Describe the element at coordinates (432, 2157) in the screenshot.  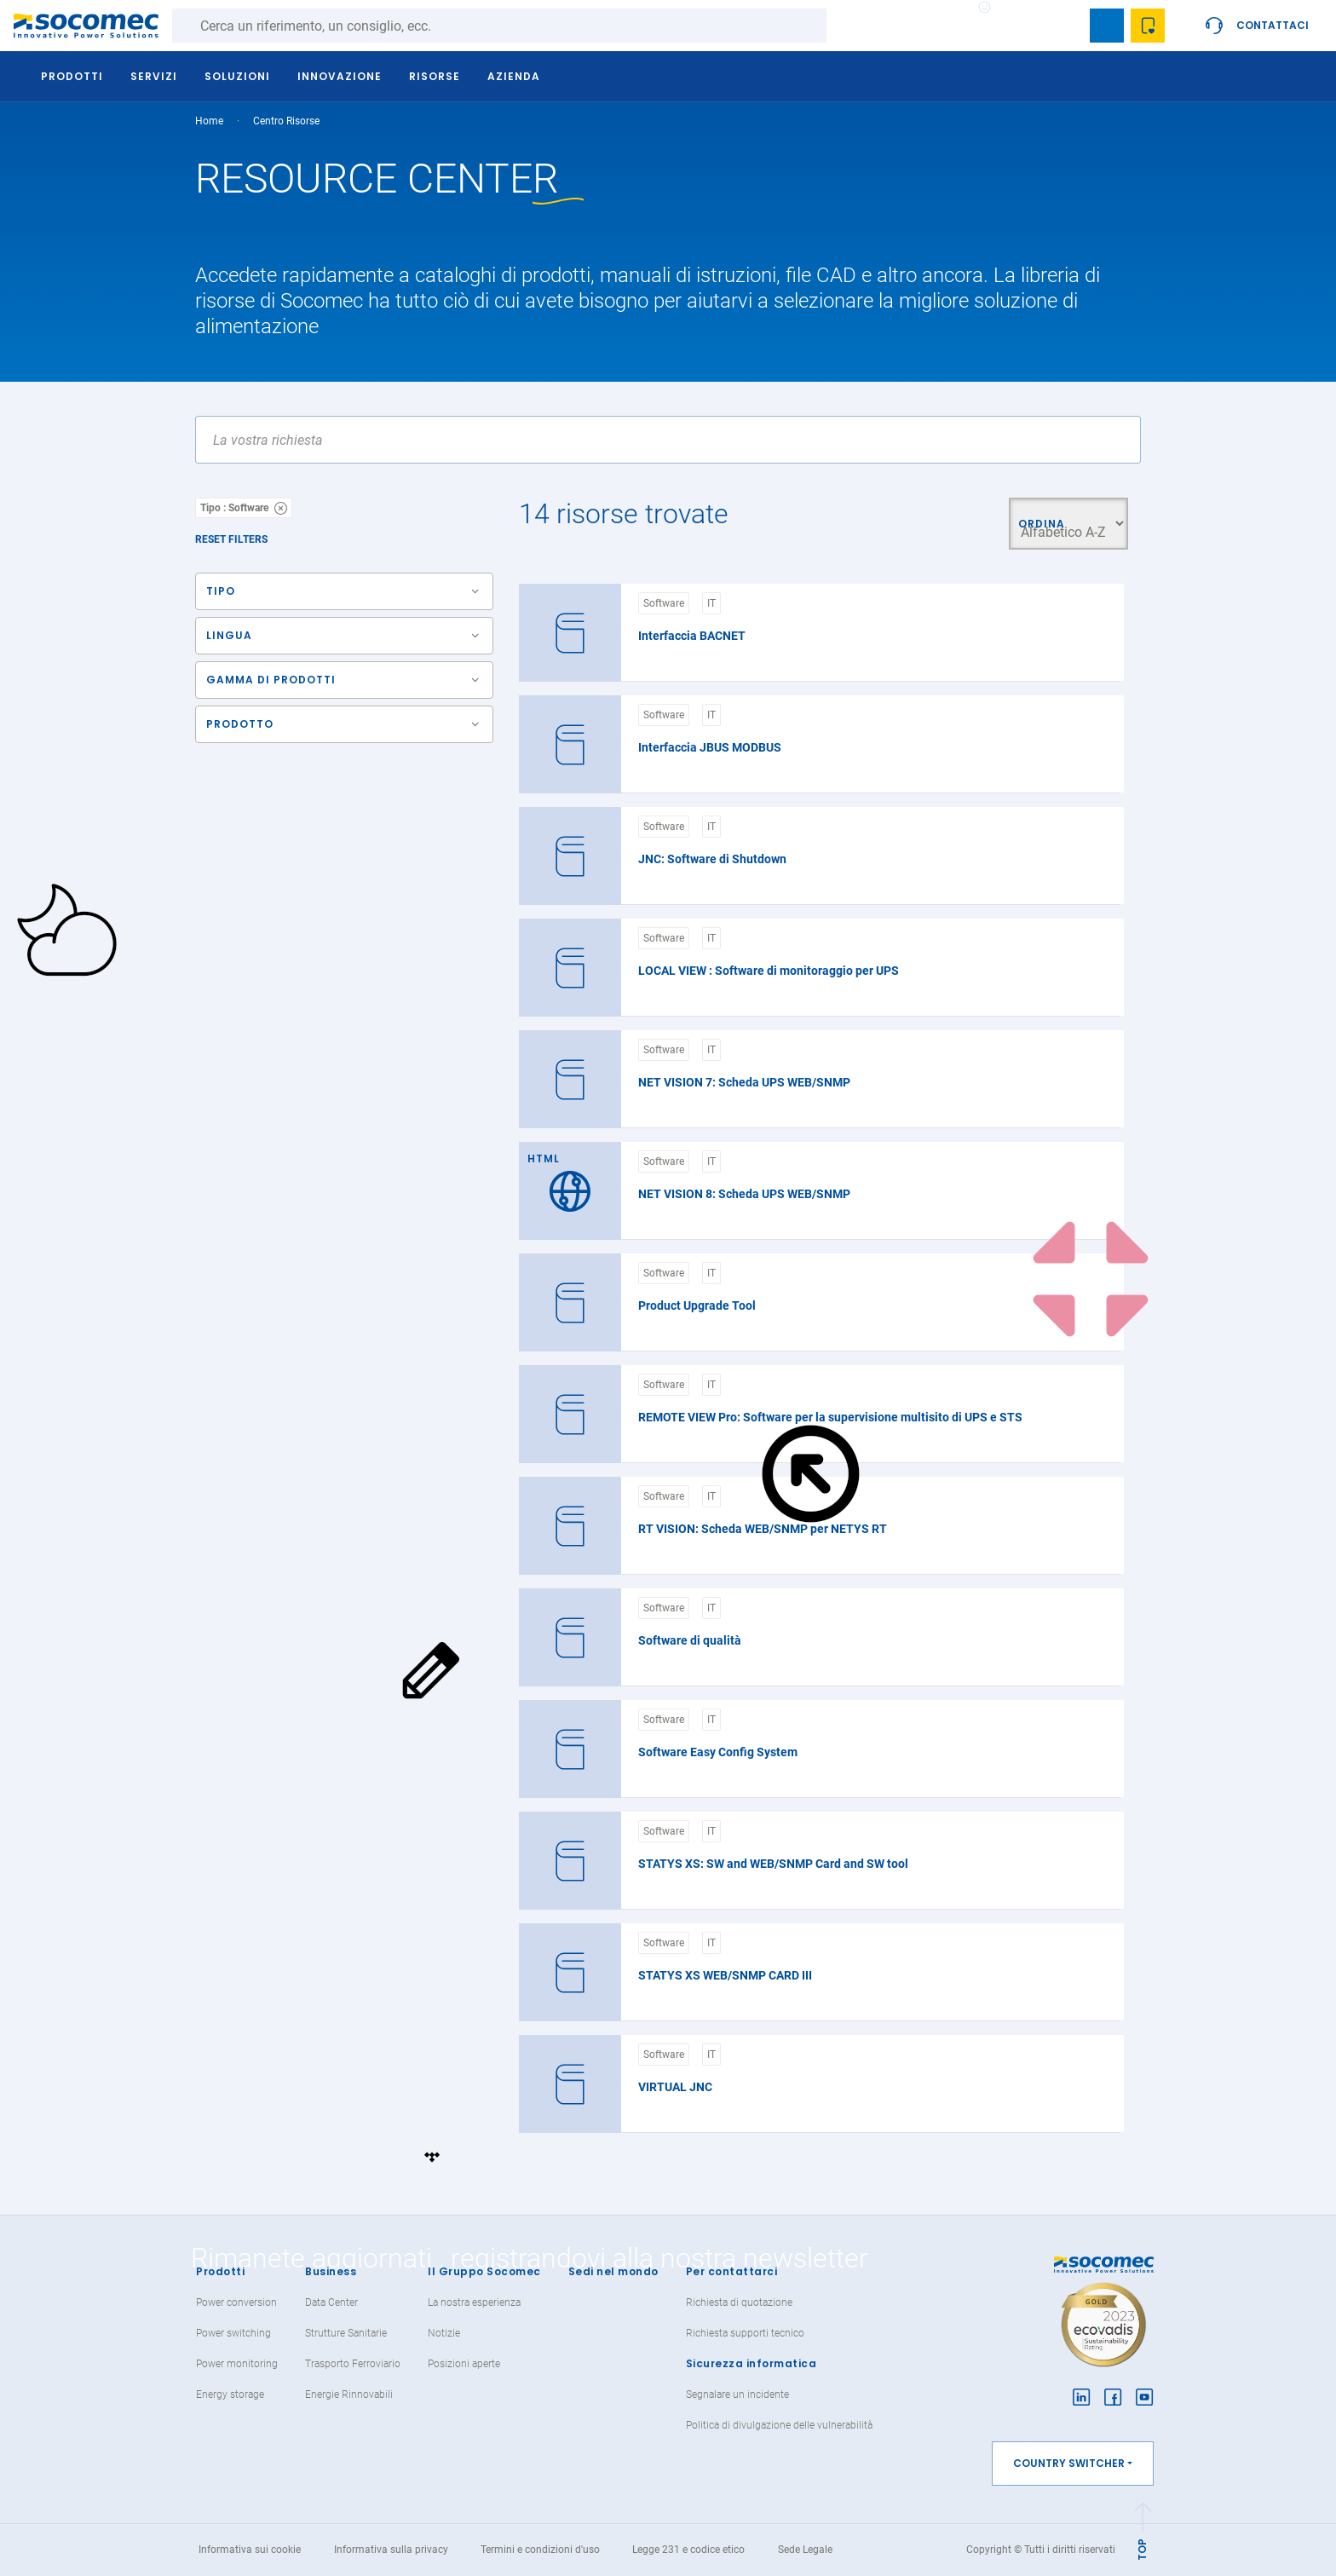
I see `open TIDAL music streaming app` at that location.